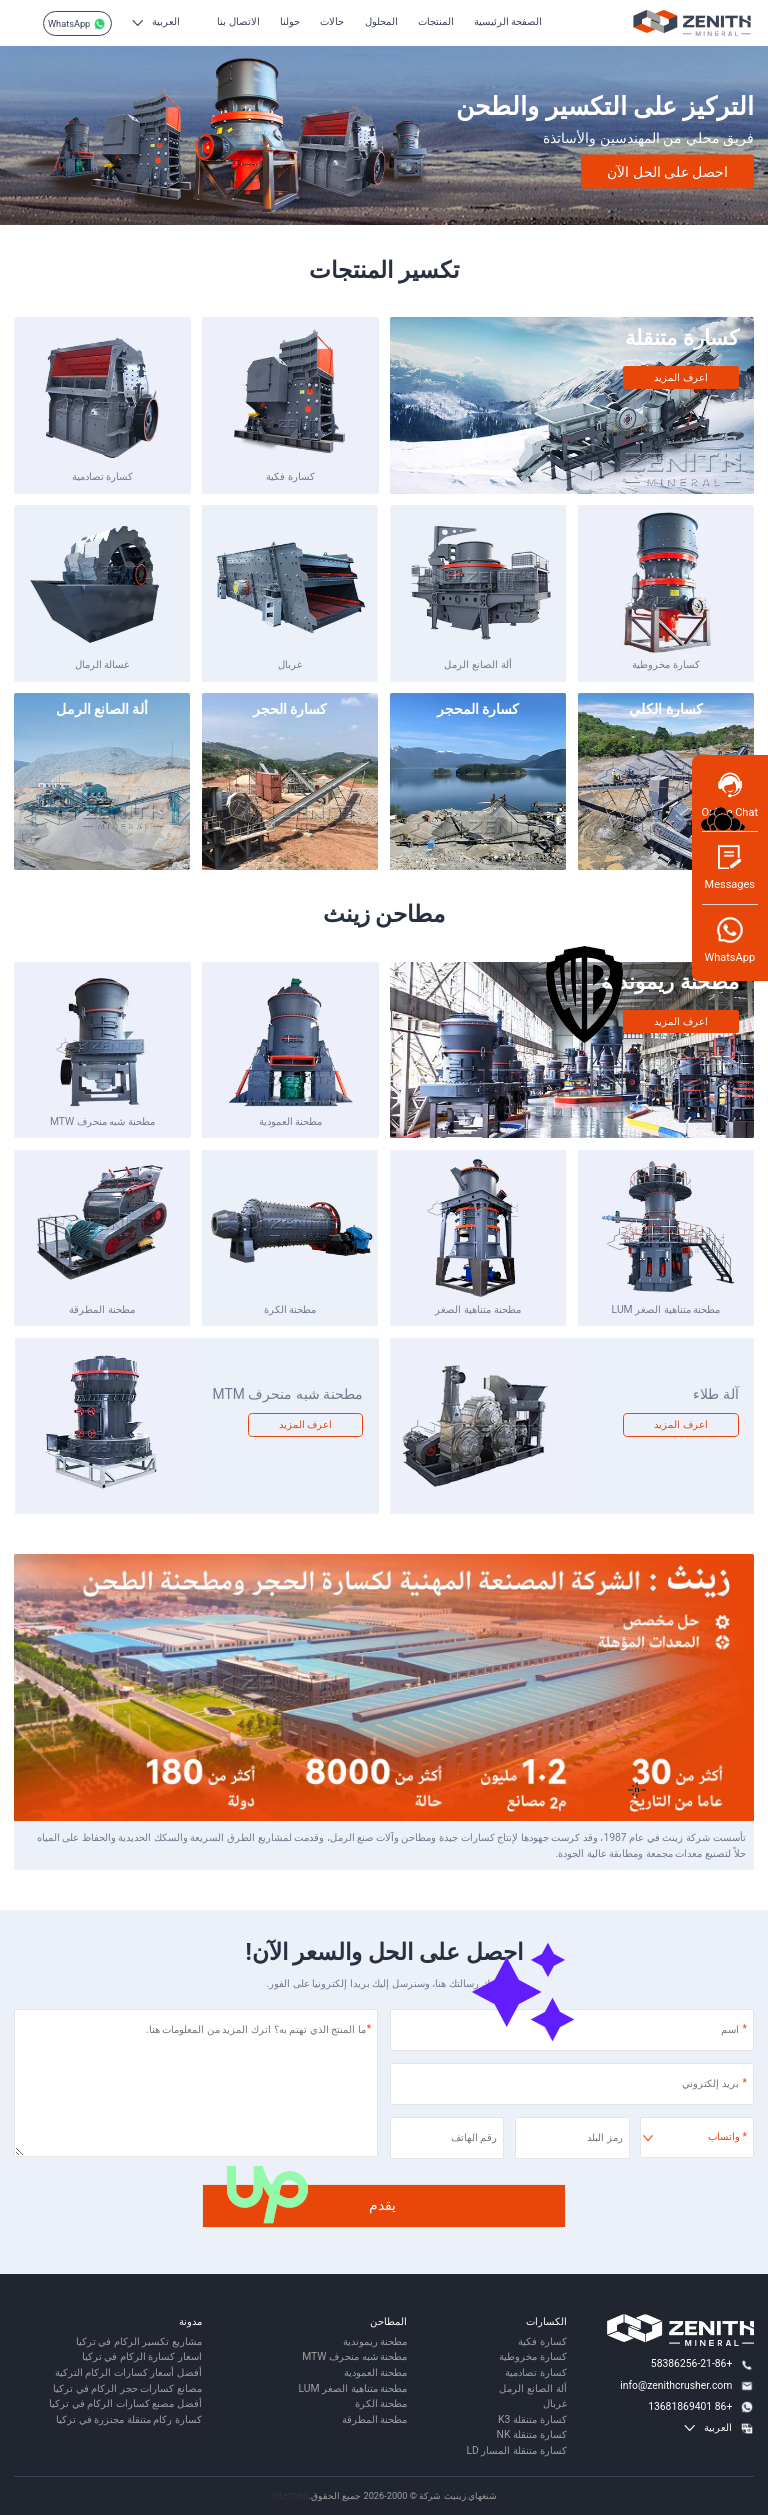  Describe the element at coordinates (584, 994) in the screenshot. I see `warner bros. official logo` at that location.